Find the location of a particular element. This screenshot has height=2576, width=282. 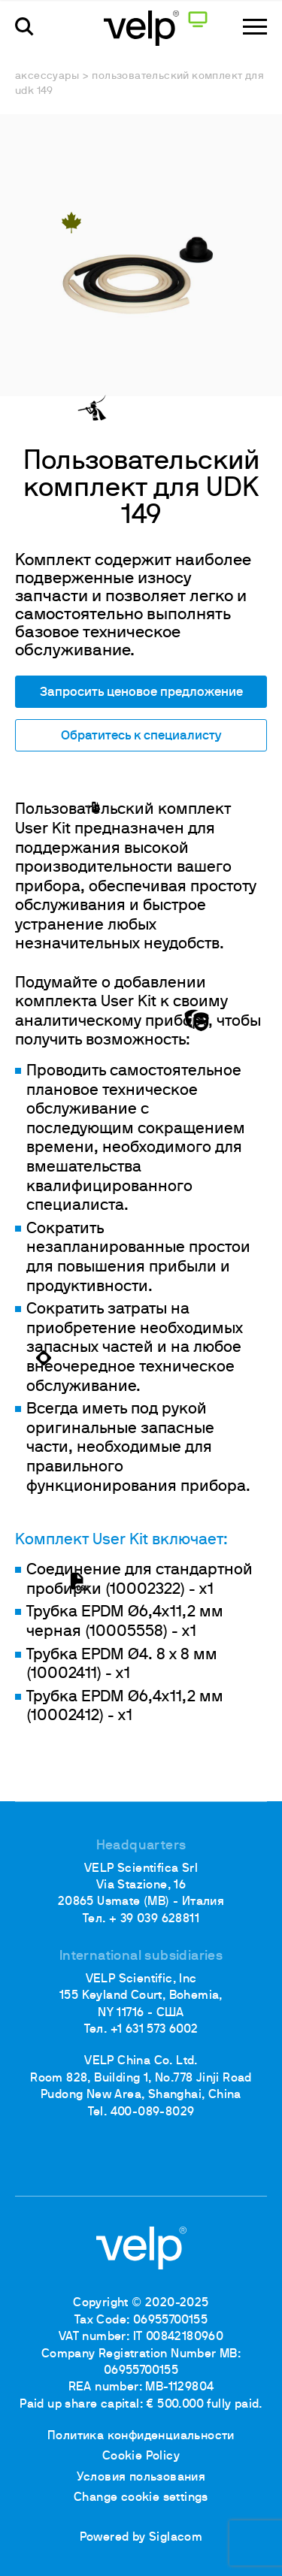

access theater or entertainment category is located at coordinates (197, 1020).